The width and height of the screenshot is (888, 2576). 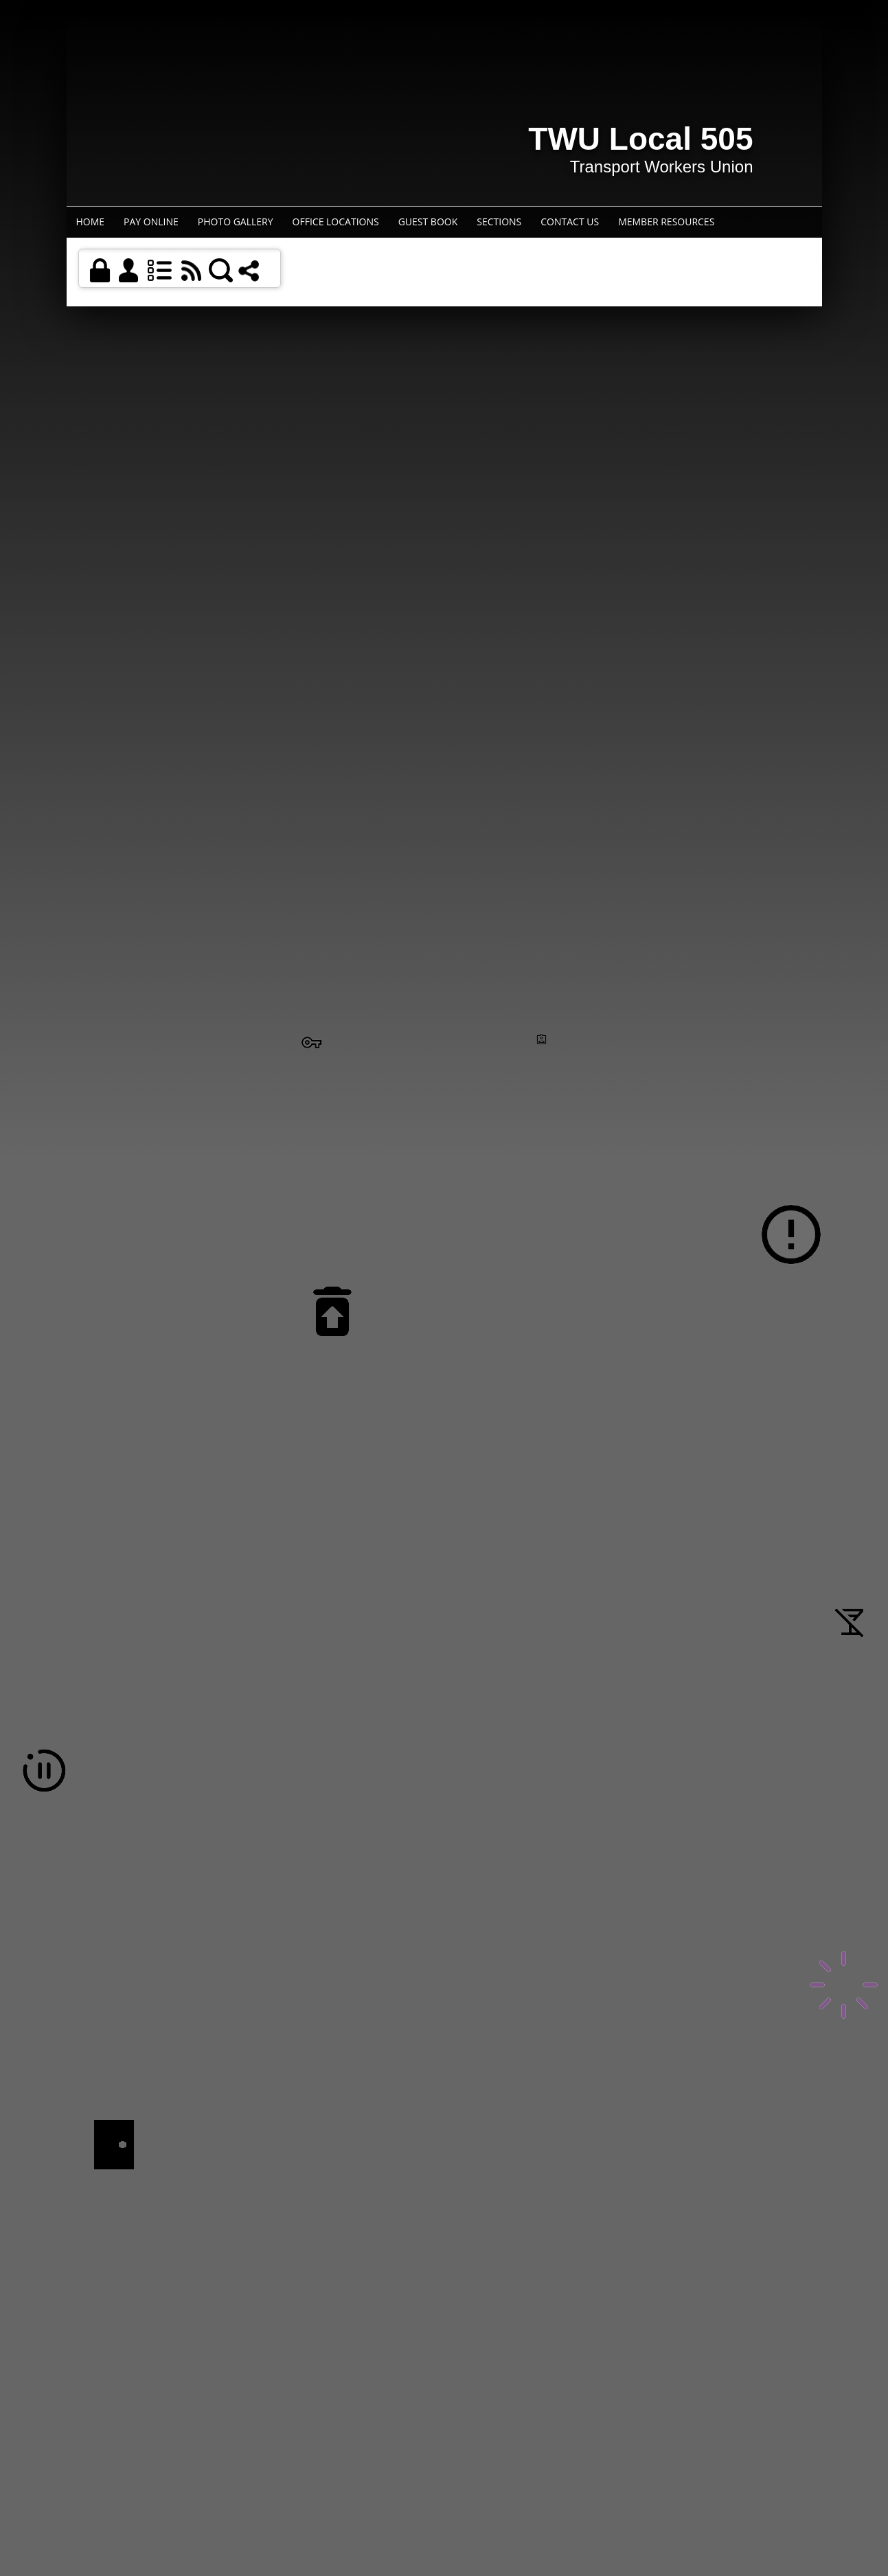 What do you see at coordinates (332, 1311) in the screenshot?
I see `restore a deleted item from trash` at bounding box center [332, 1311].